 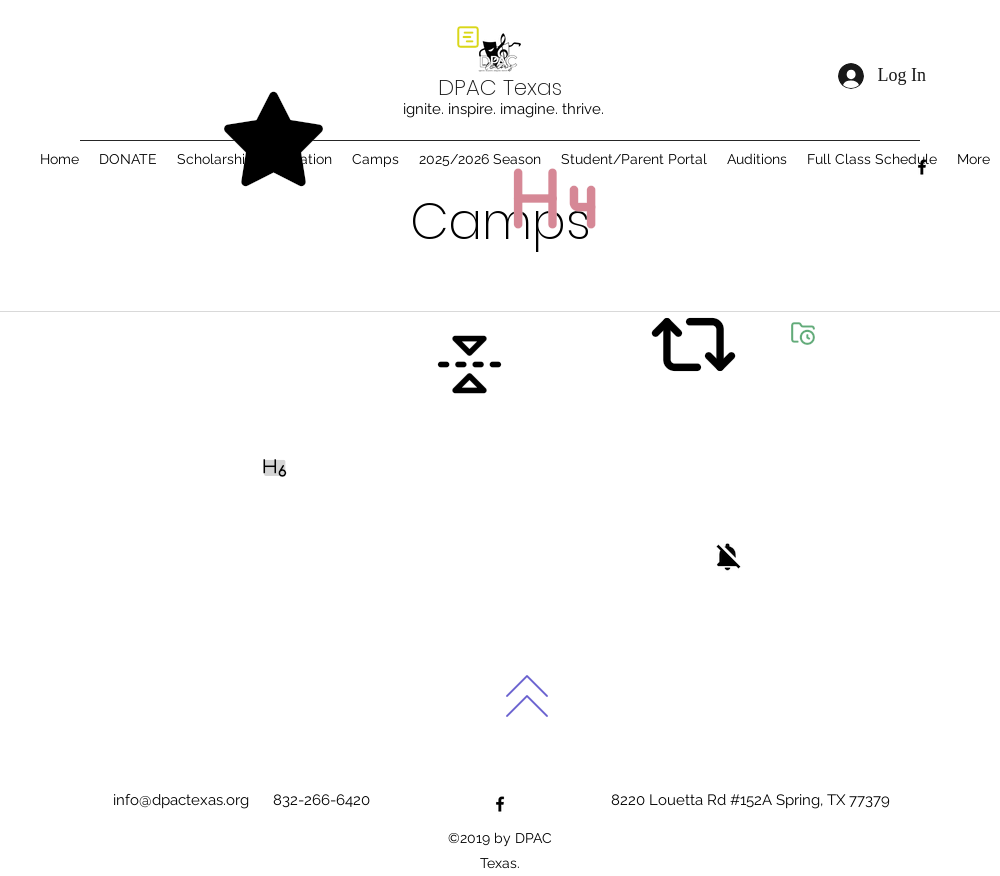 What do you see at coordinates (469, 364) in the screenshot?
I see `flip image vertically` at bounding box center [469, 364].